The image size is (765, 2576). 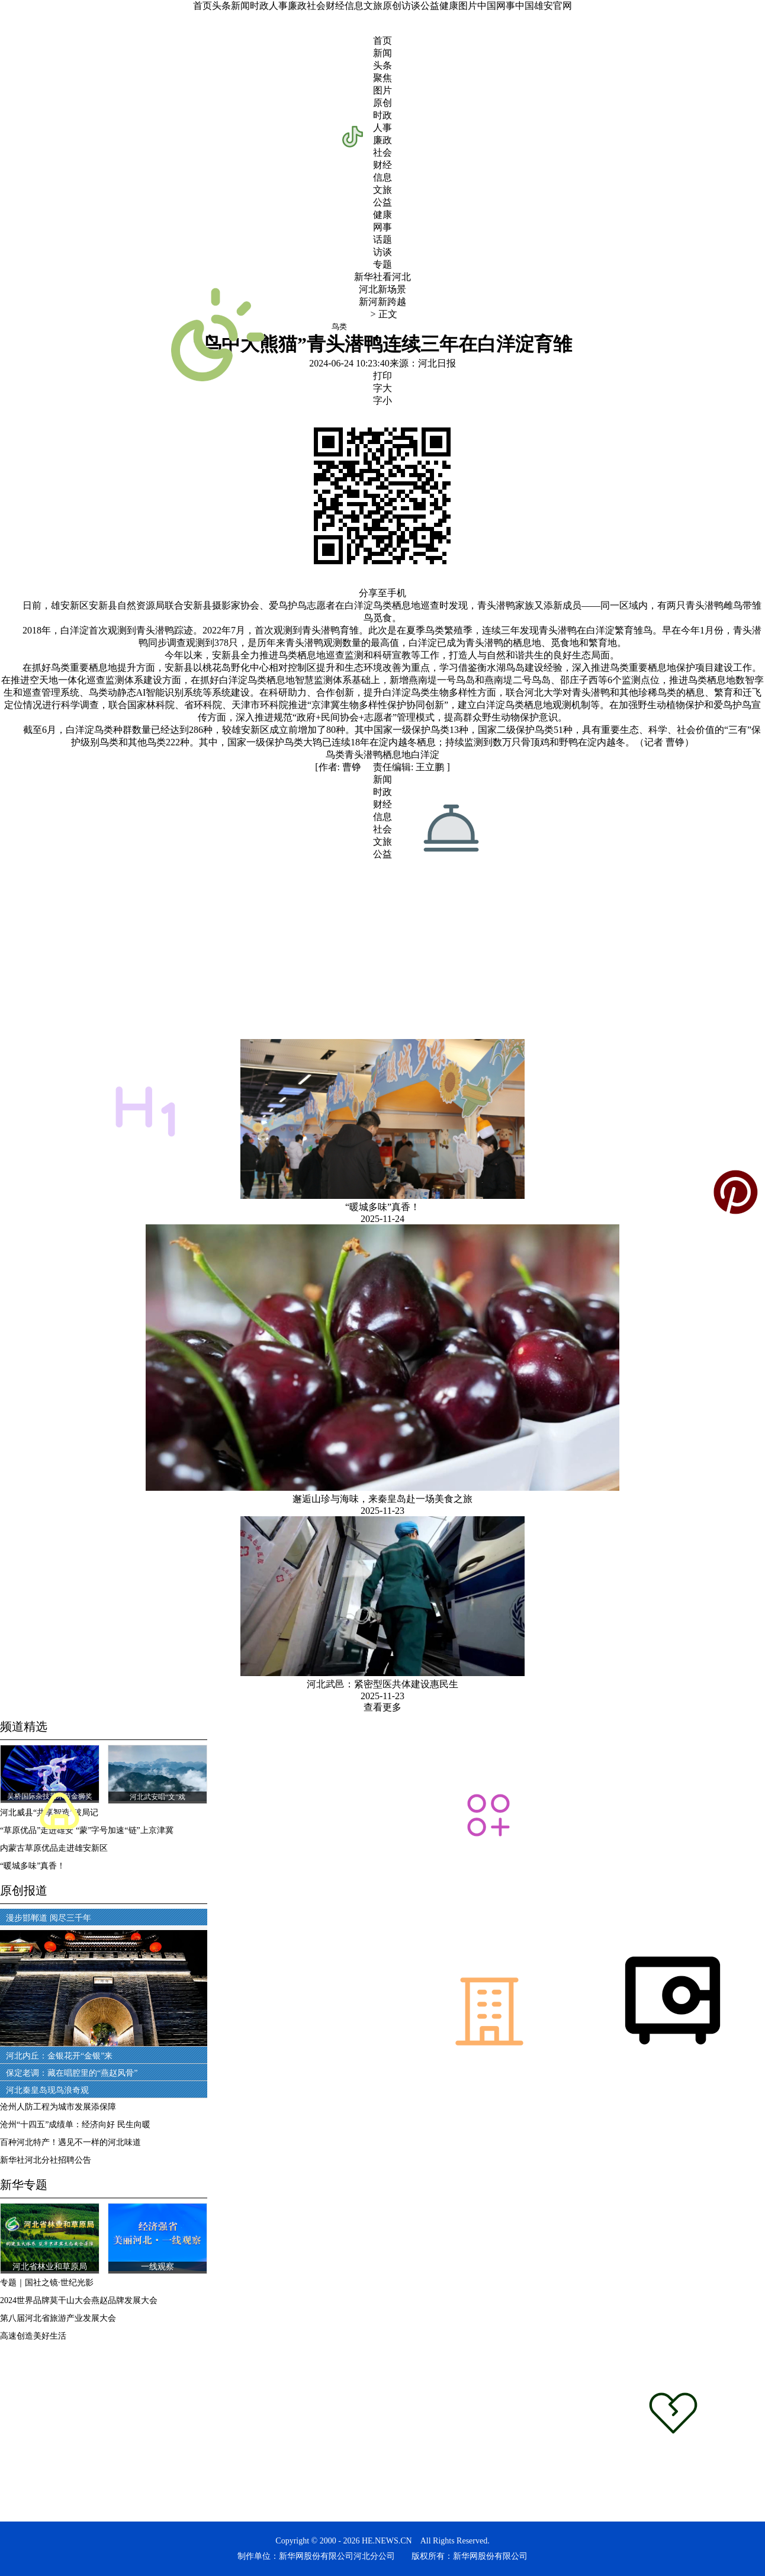 What do you see at coordinates (352, 137) in the screenshot?
I see `open TikTok app` at bounding box center [352, 137].